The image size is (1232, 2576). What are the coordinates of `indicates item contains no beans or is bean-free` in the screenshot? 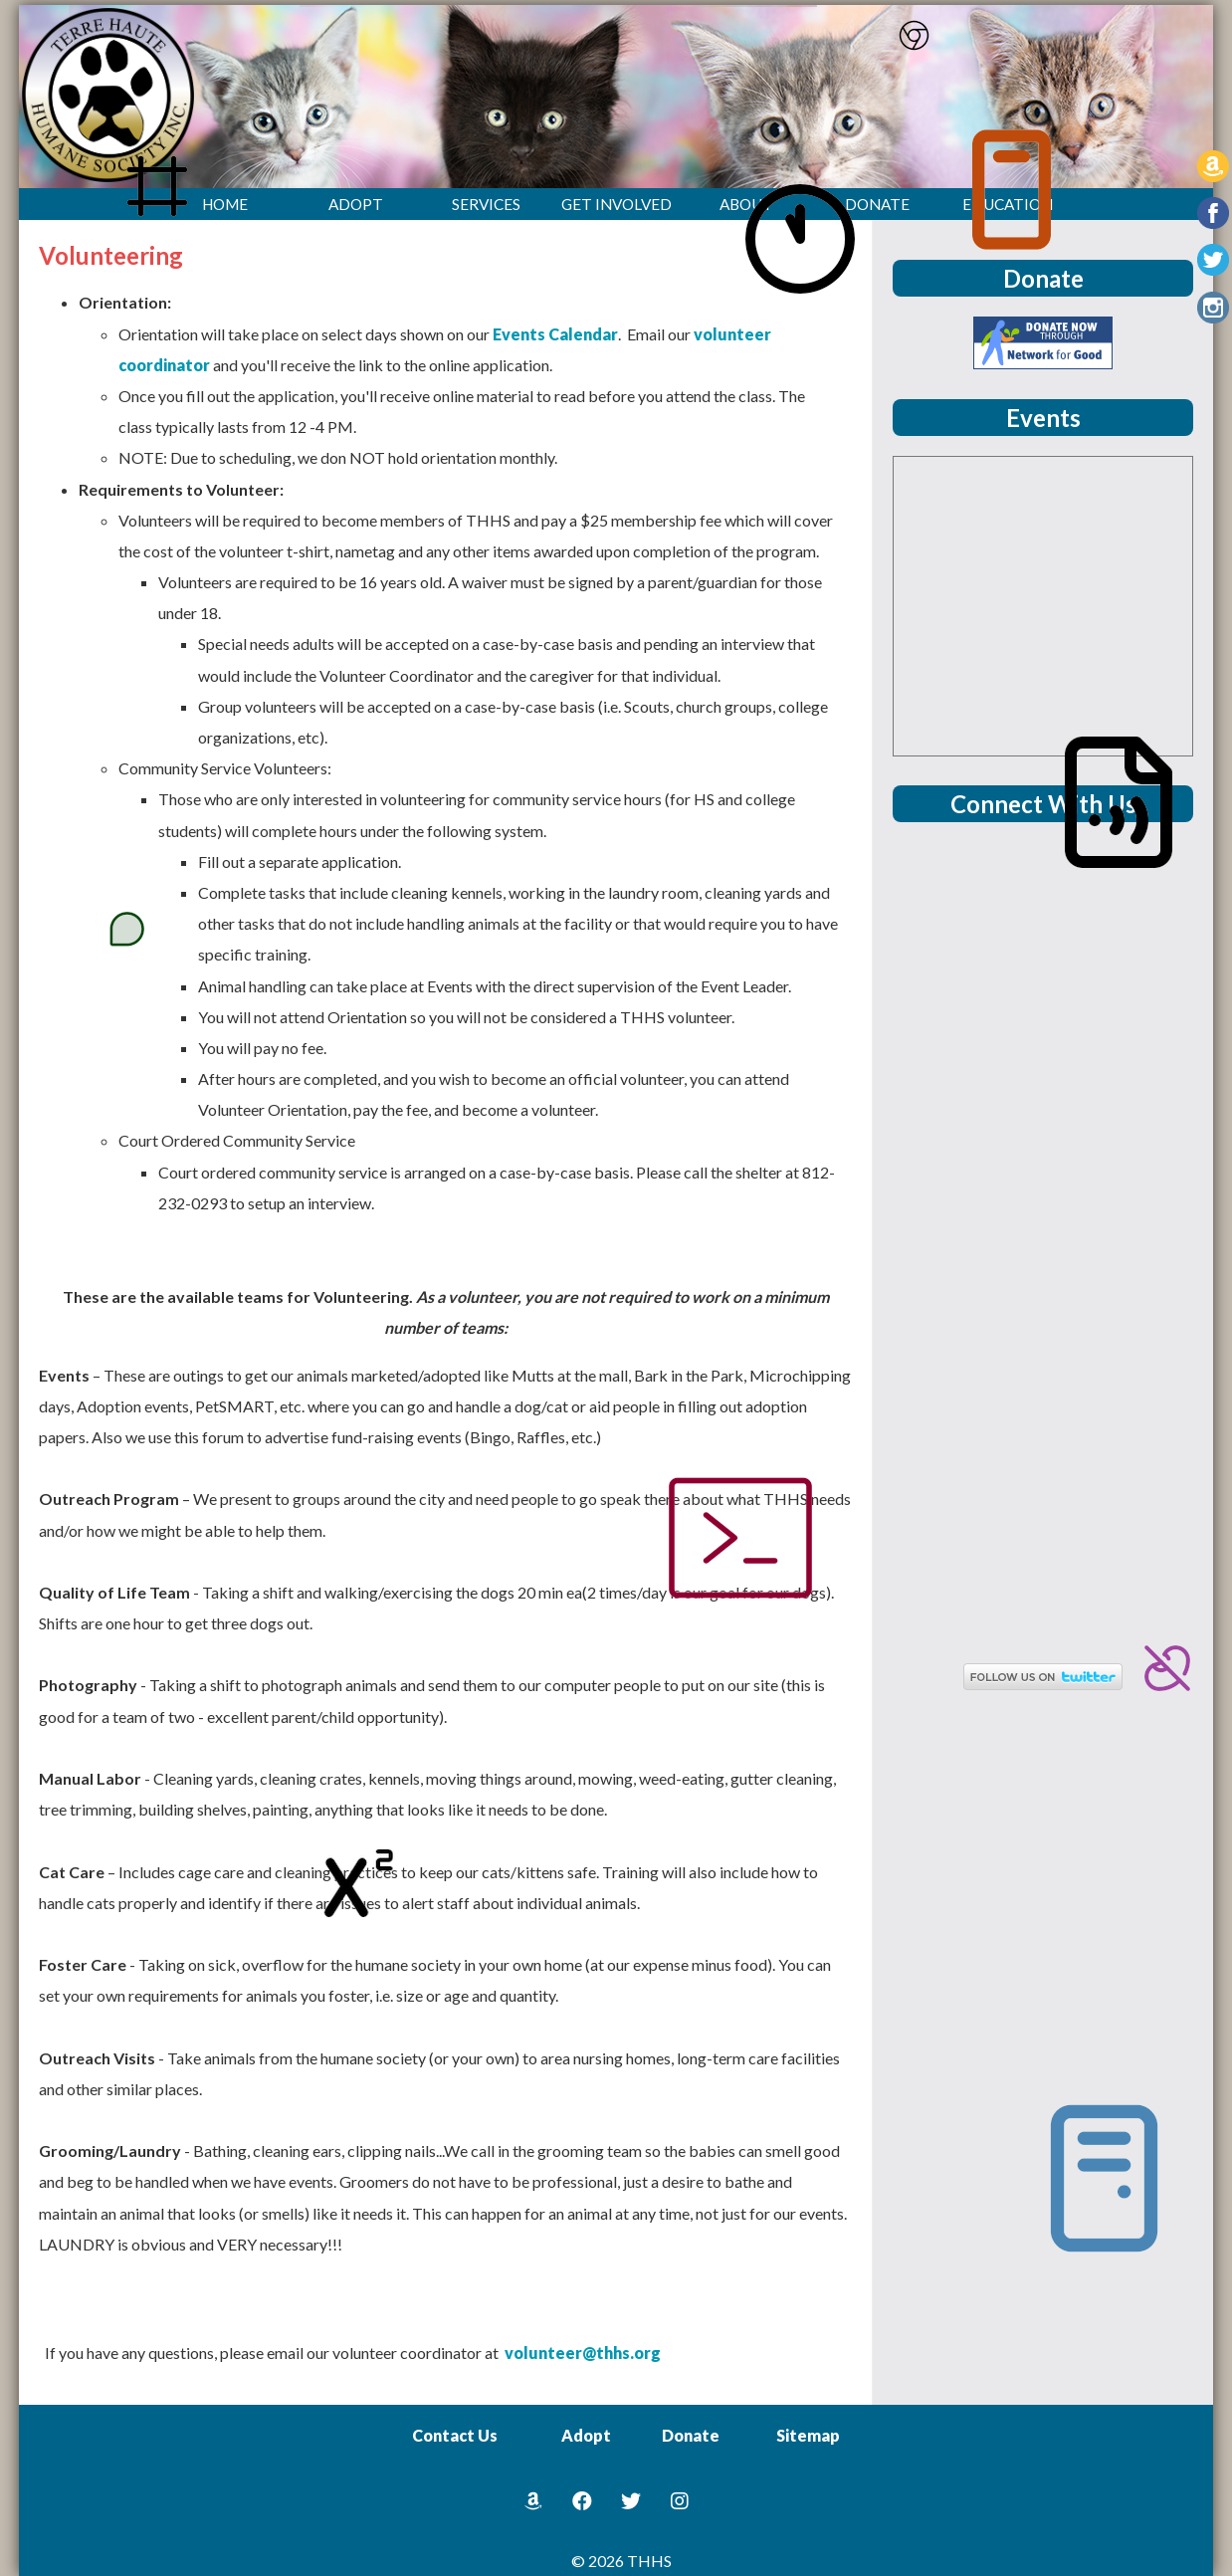 It's located at (1167, 1668).